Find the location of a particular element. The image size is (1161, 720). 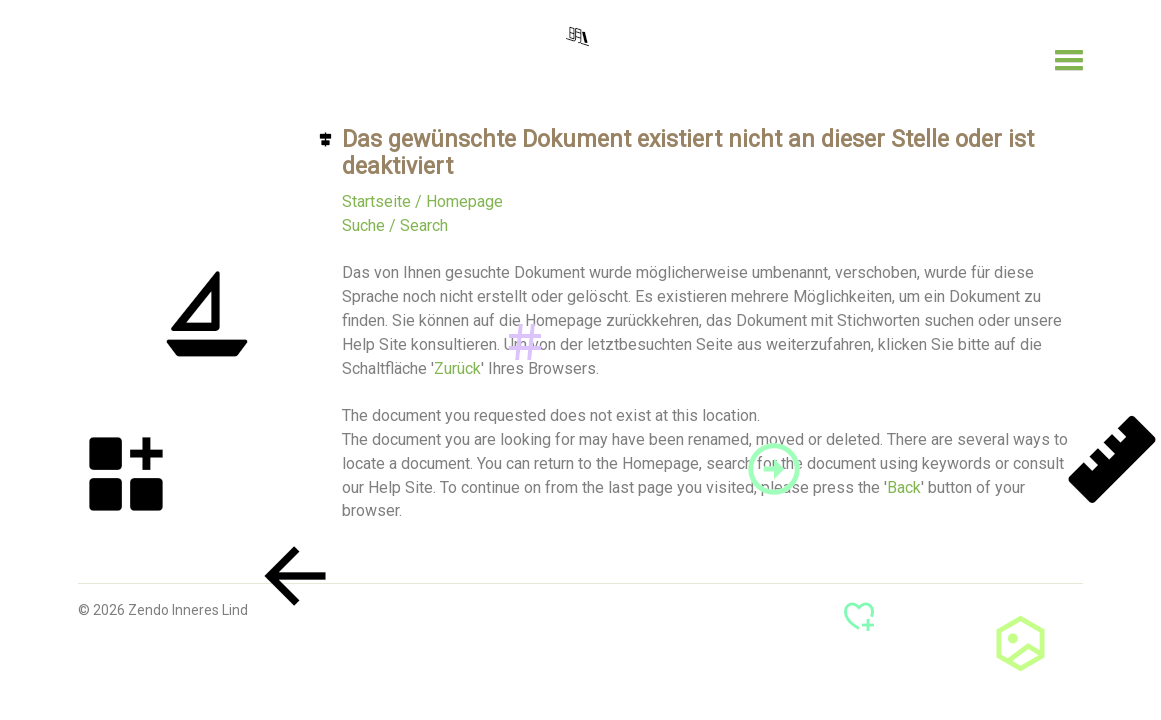

add to favorites is located at coordinates (859, 616).